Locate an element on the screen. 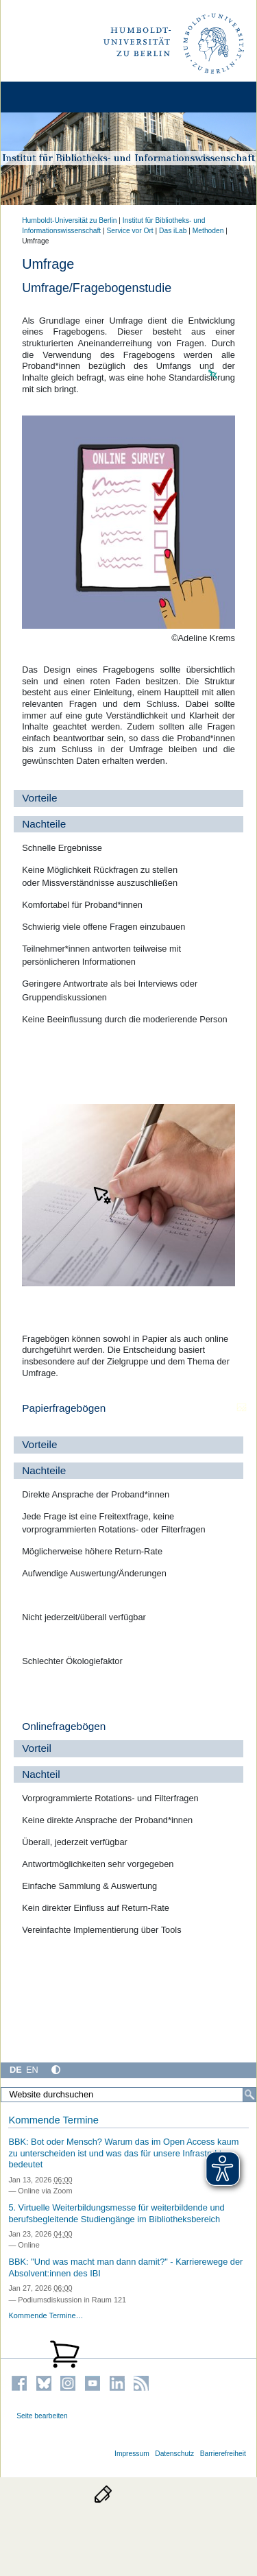 This screenshot has width=257, height=2576. indicates genderfluid identity option is located at coordinates (213, 374).